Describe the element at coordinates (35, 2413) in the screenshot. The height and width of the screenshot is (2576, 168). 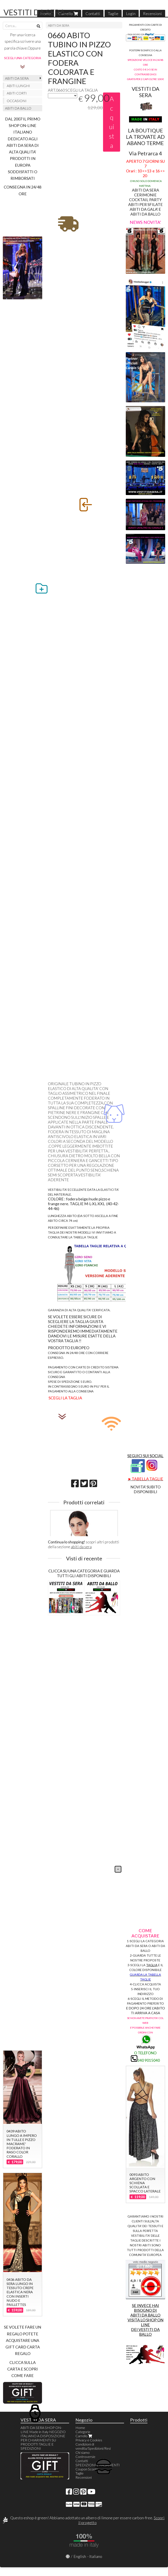
I see `view watch or wearable device settings` at that location.